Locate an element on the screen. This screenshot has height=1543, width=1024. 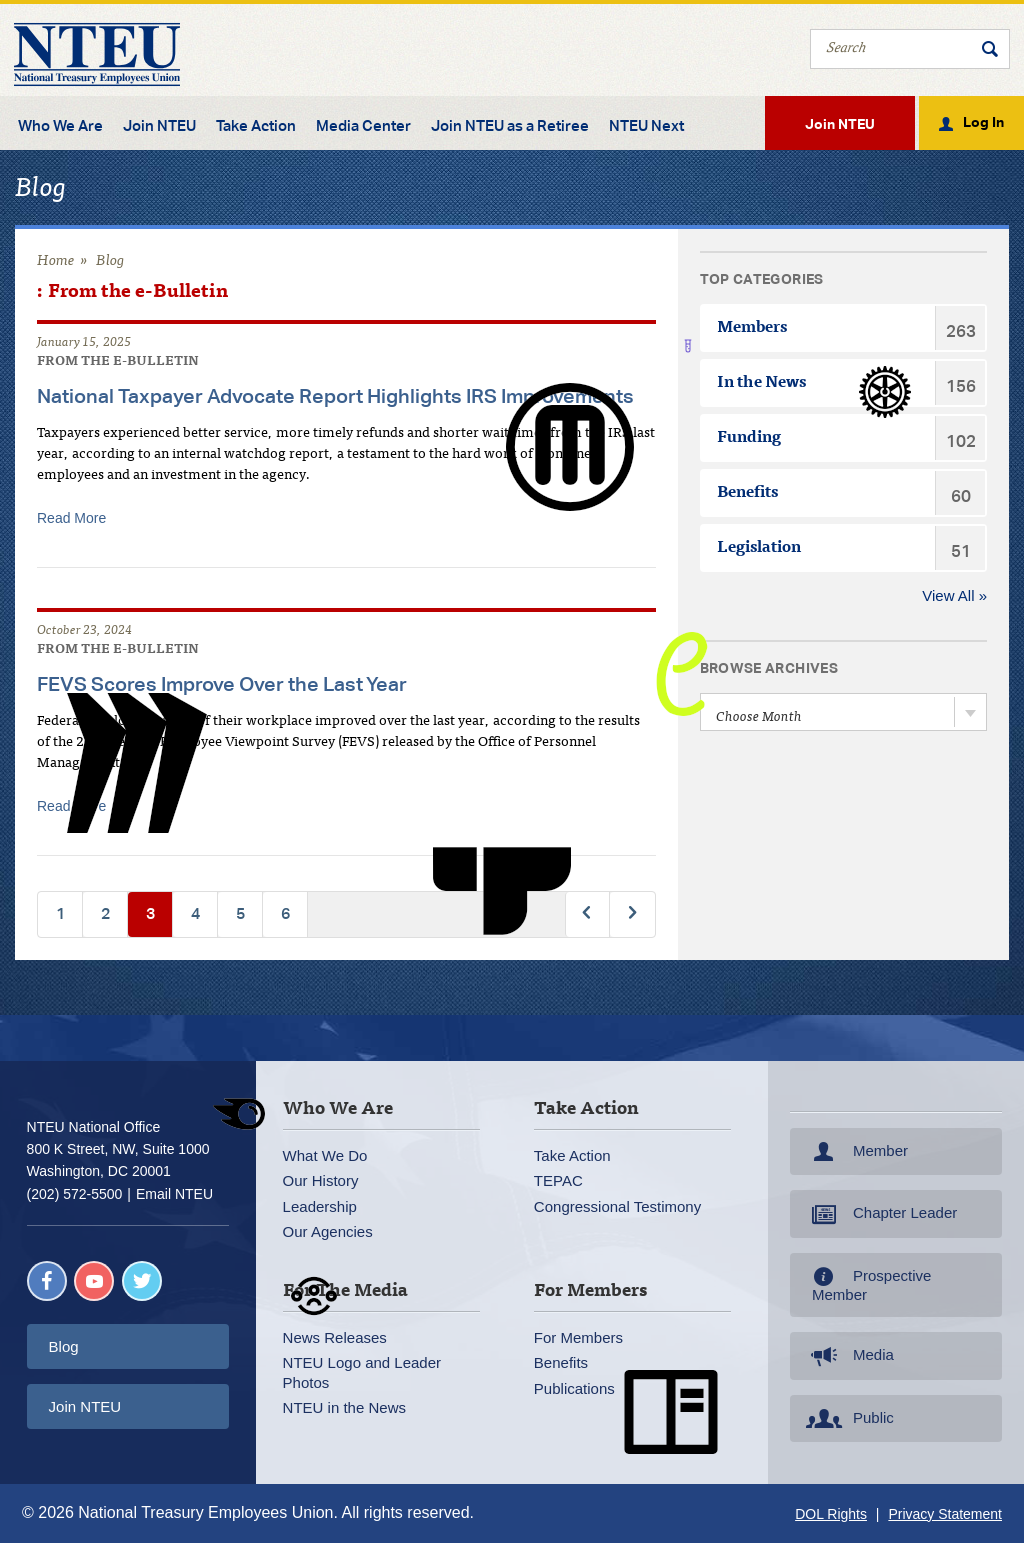
access lab results or test data is located at coordinates (688, 346).